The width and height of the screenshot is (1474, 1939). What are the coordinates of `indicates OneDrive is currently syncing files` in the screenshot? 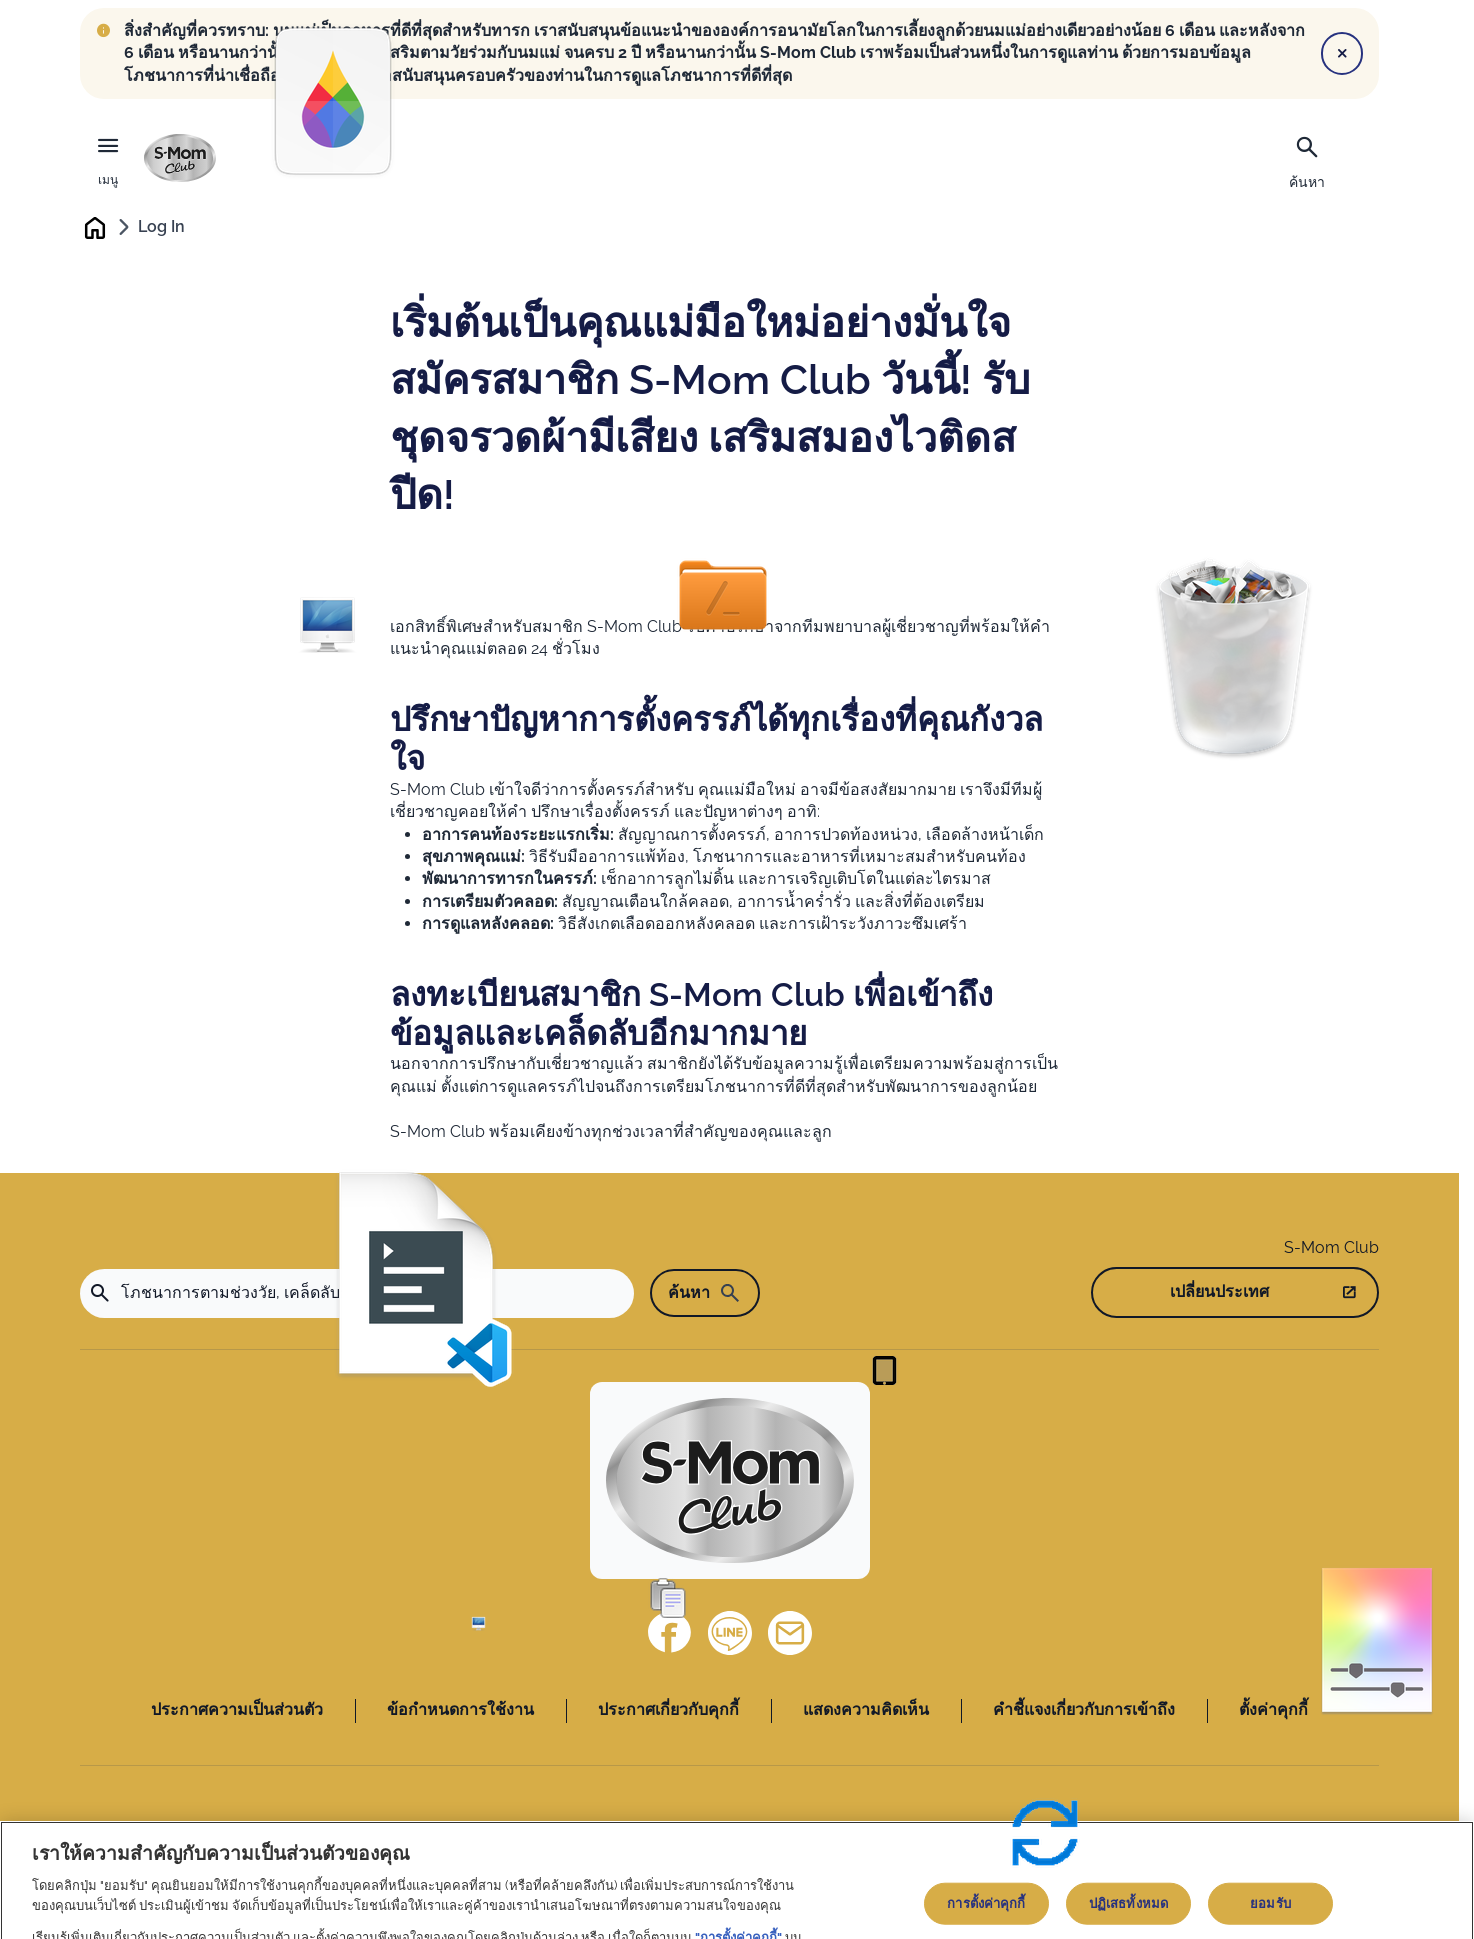 It's located at (1045, 1833).